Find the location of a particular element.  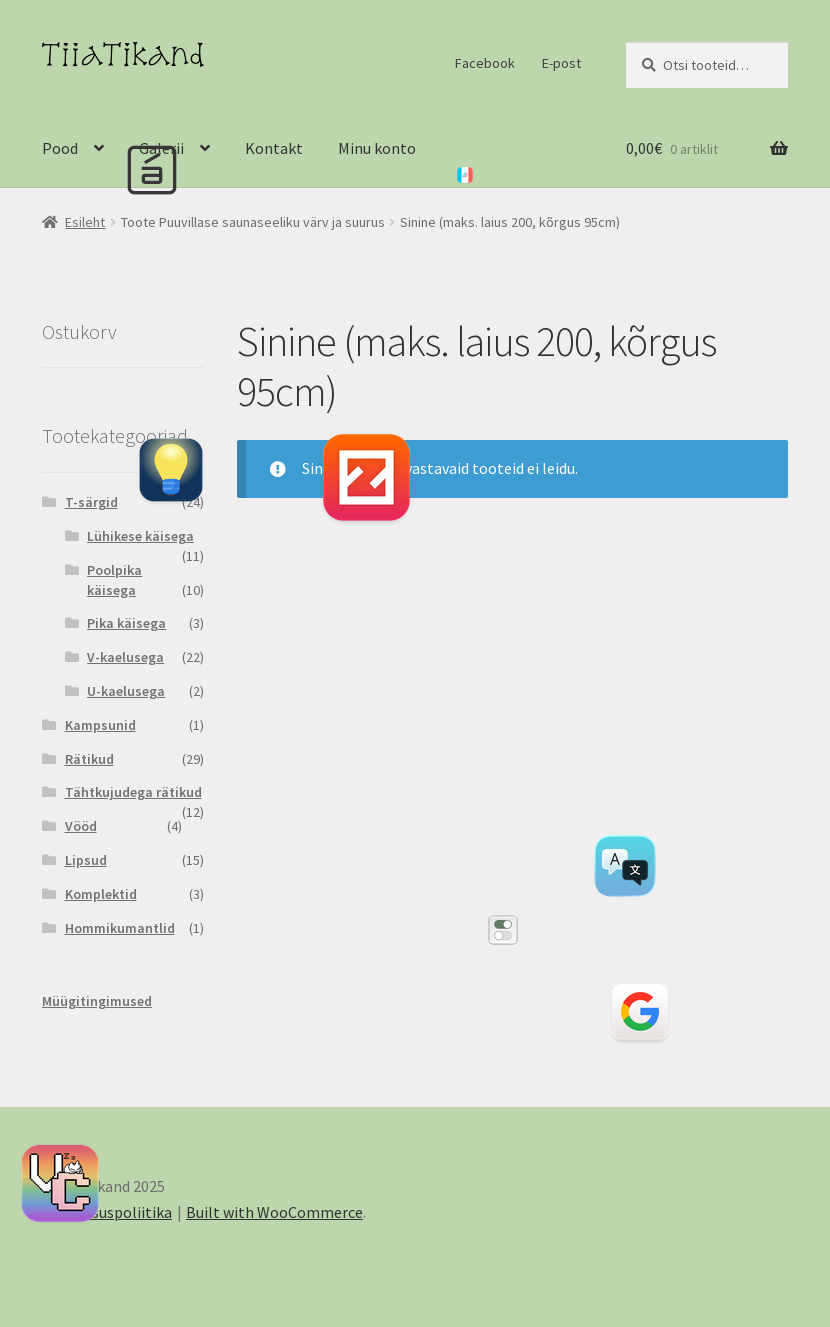

open the translation app is located at coordinates (625, 866).